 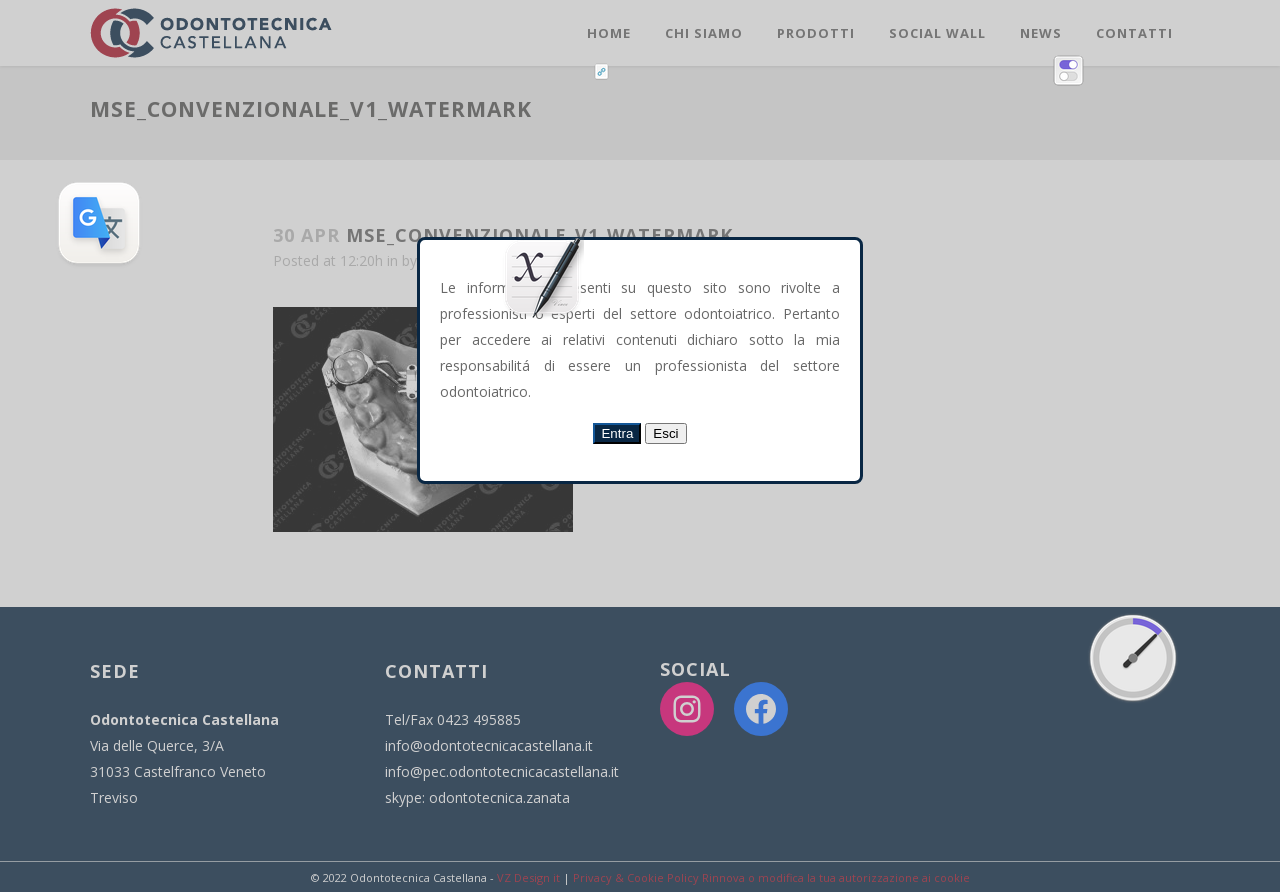 What do you see at coordinates (1068, 70) in the screenshot?
I see `open gnome tweaks settings` at bounding box center [1068, 70].